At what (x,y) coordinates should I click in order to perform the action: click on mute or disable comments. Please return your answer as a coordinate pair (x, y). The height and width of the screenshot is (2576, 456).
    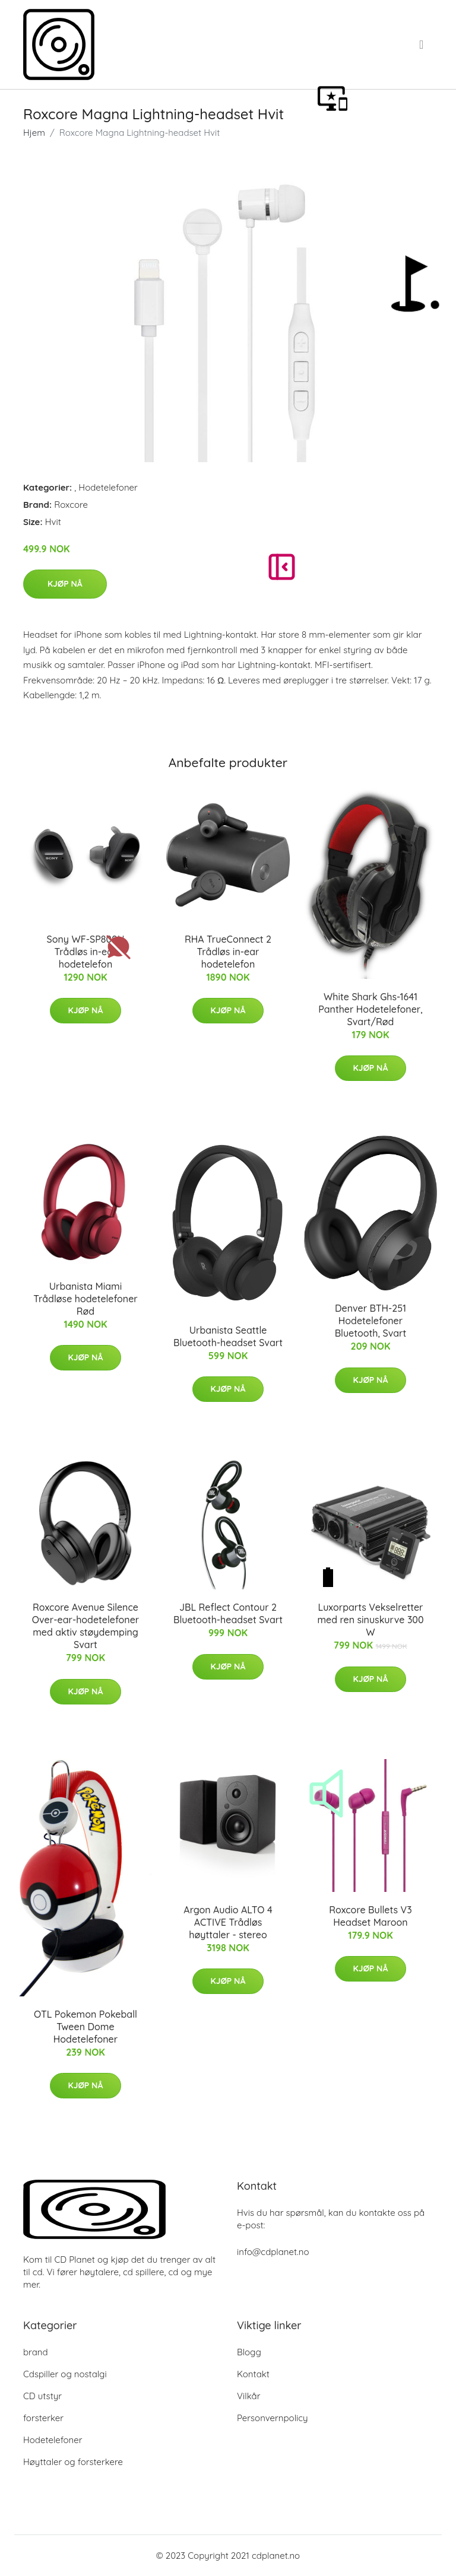
    Looking at the image, I should click on (118, 947).